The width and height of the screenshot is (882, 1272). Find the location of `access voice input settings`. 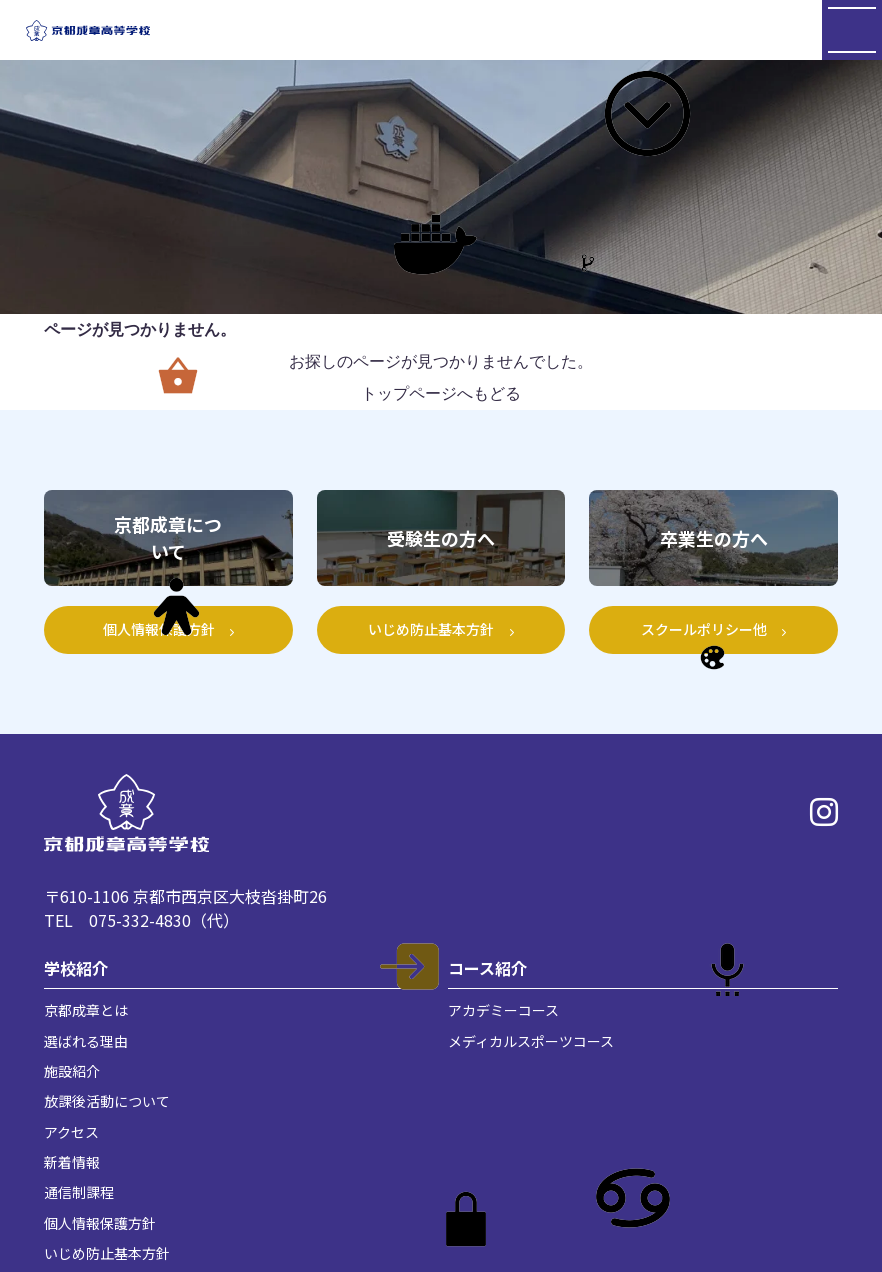

access voice input settings is located at coordinates (727, 968).